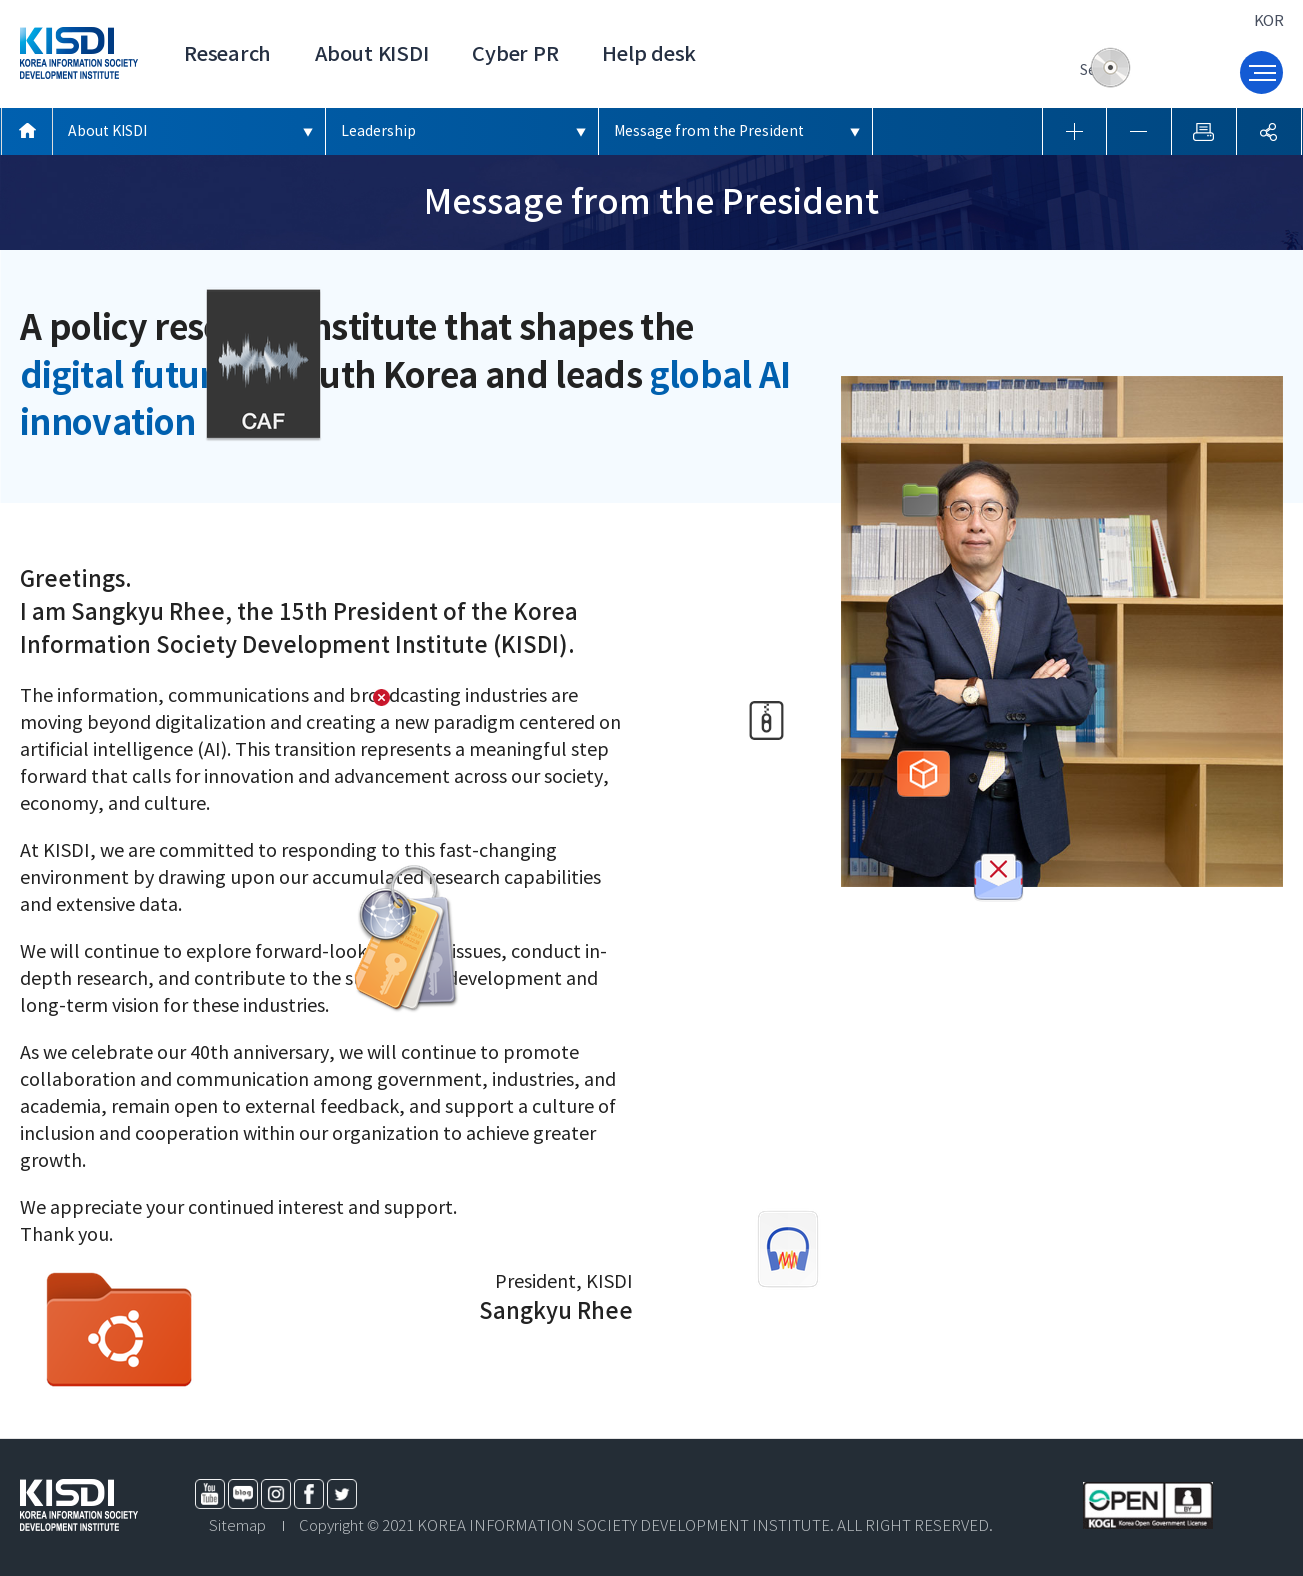 The height and width of the screenshot is (1576, 1303). I want to click on open archive or compressed file manager, so click(766, 720).